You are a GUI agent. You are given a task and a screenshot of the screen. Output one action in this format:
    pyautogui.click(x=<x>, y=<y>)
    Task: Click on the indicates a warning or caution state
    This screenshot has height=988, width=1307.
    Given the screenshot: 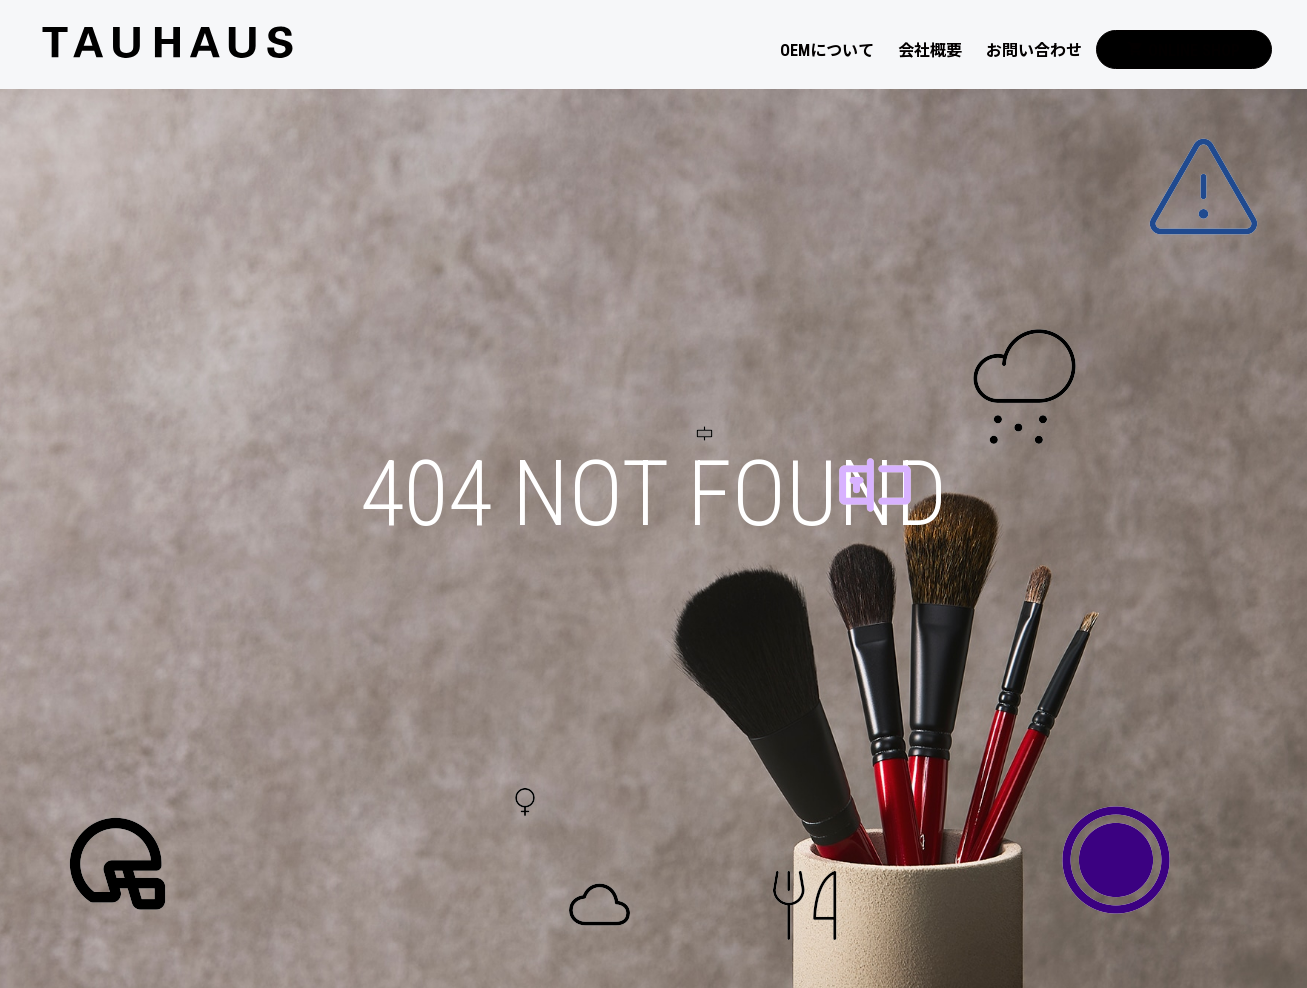 What is the action you would take?
    pyautogui.click(x=1203, y=188)
    